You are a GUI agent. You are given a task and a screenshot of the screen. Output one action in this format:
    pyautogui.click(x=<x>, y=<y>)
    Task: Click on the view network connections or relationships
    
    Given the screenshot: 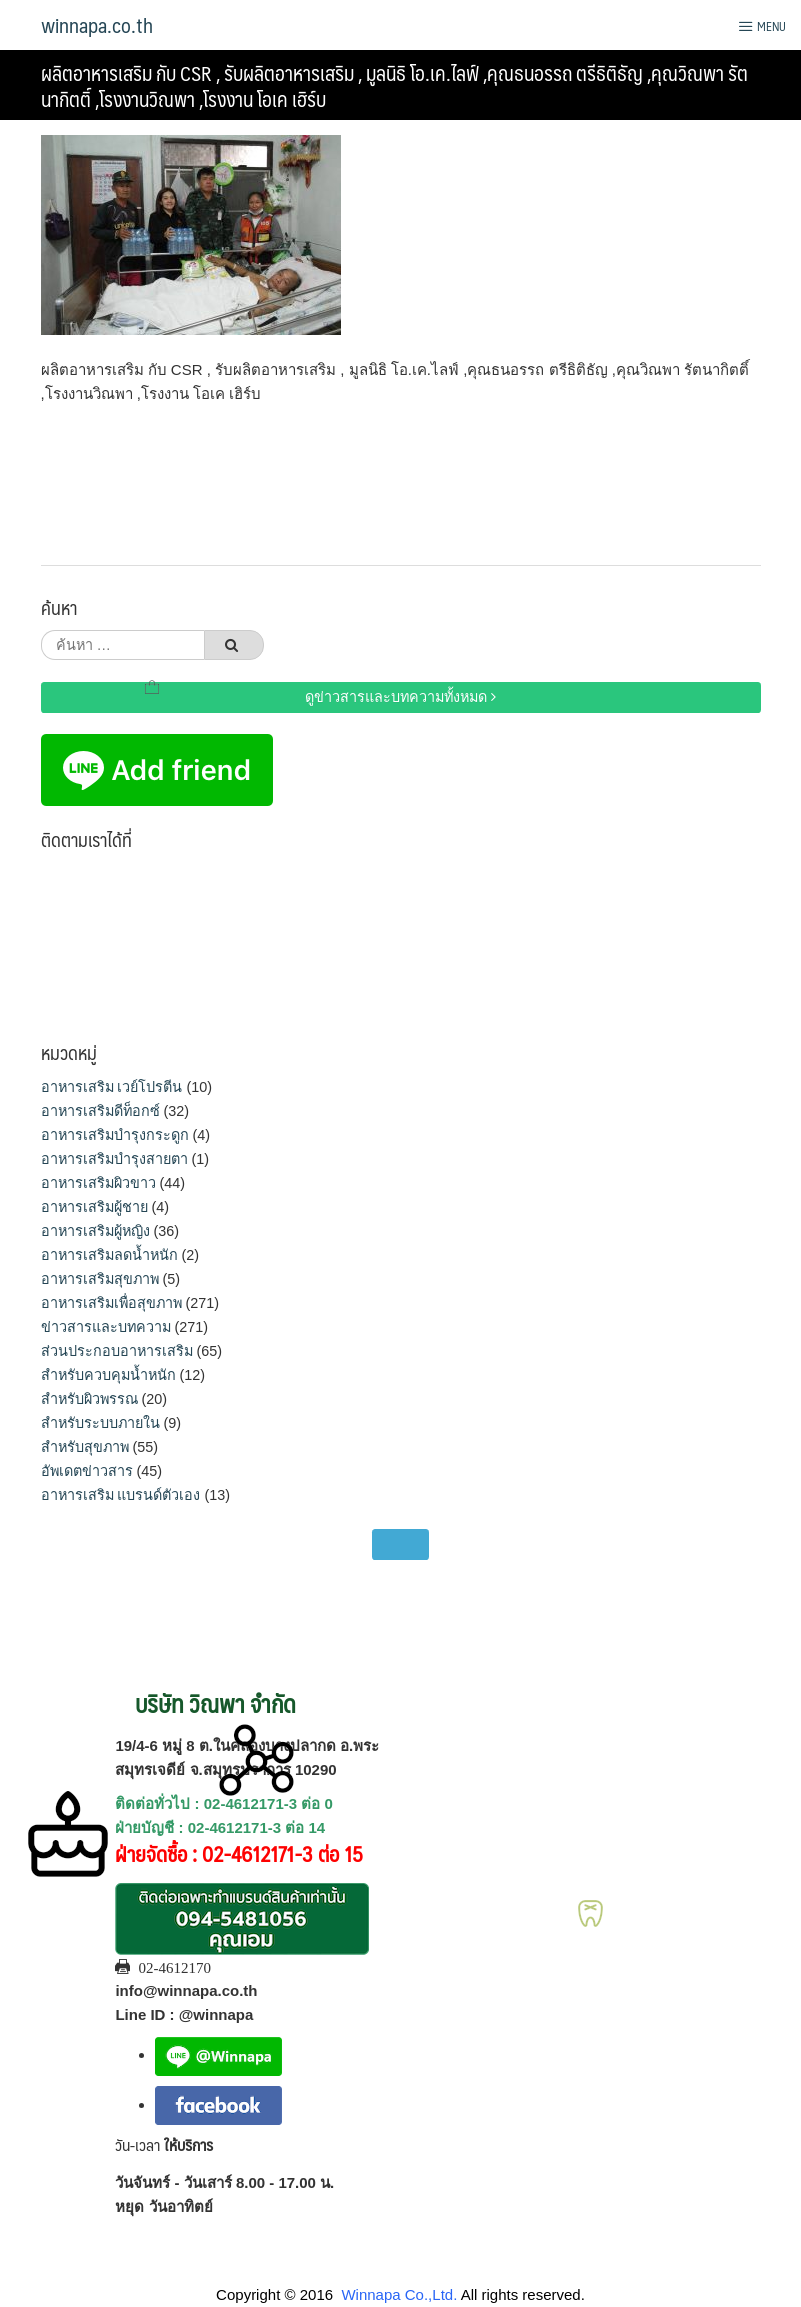 What is the action you would take?
    pyautogui.click(x=256, y=1761)
    